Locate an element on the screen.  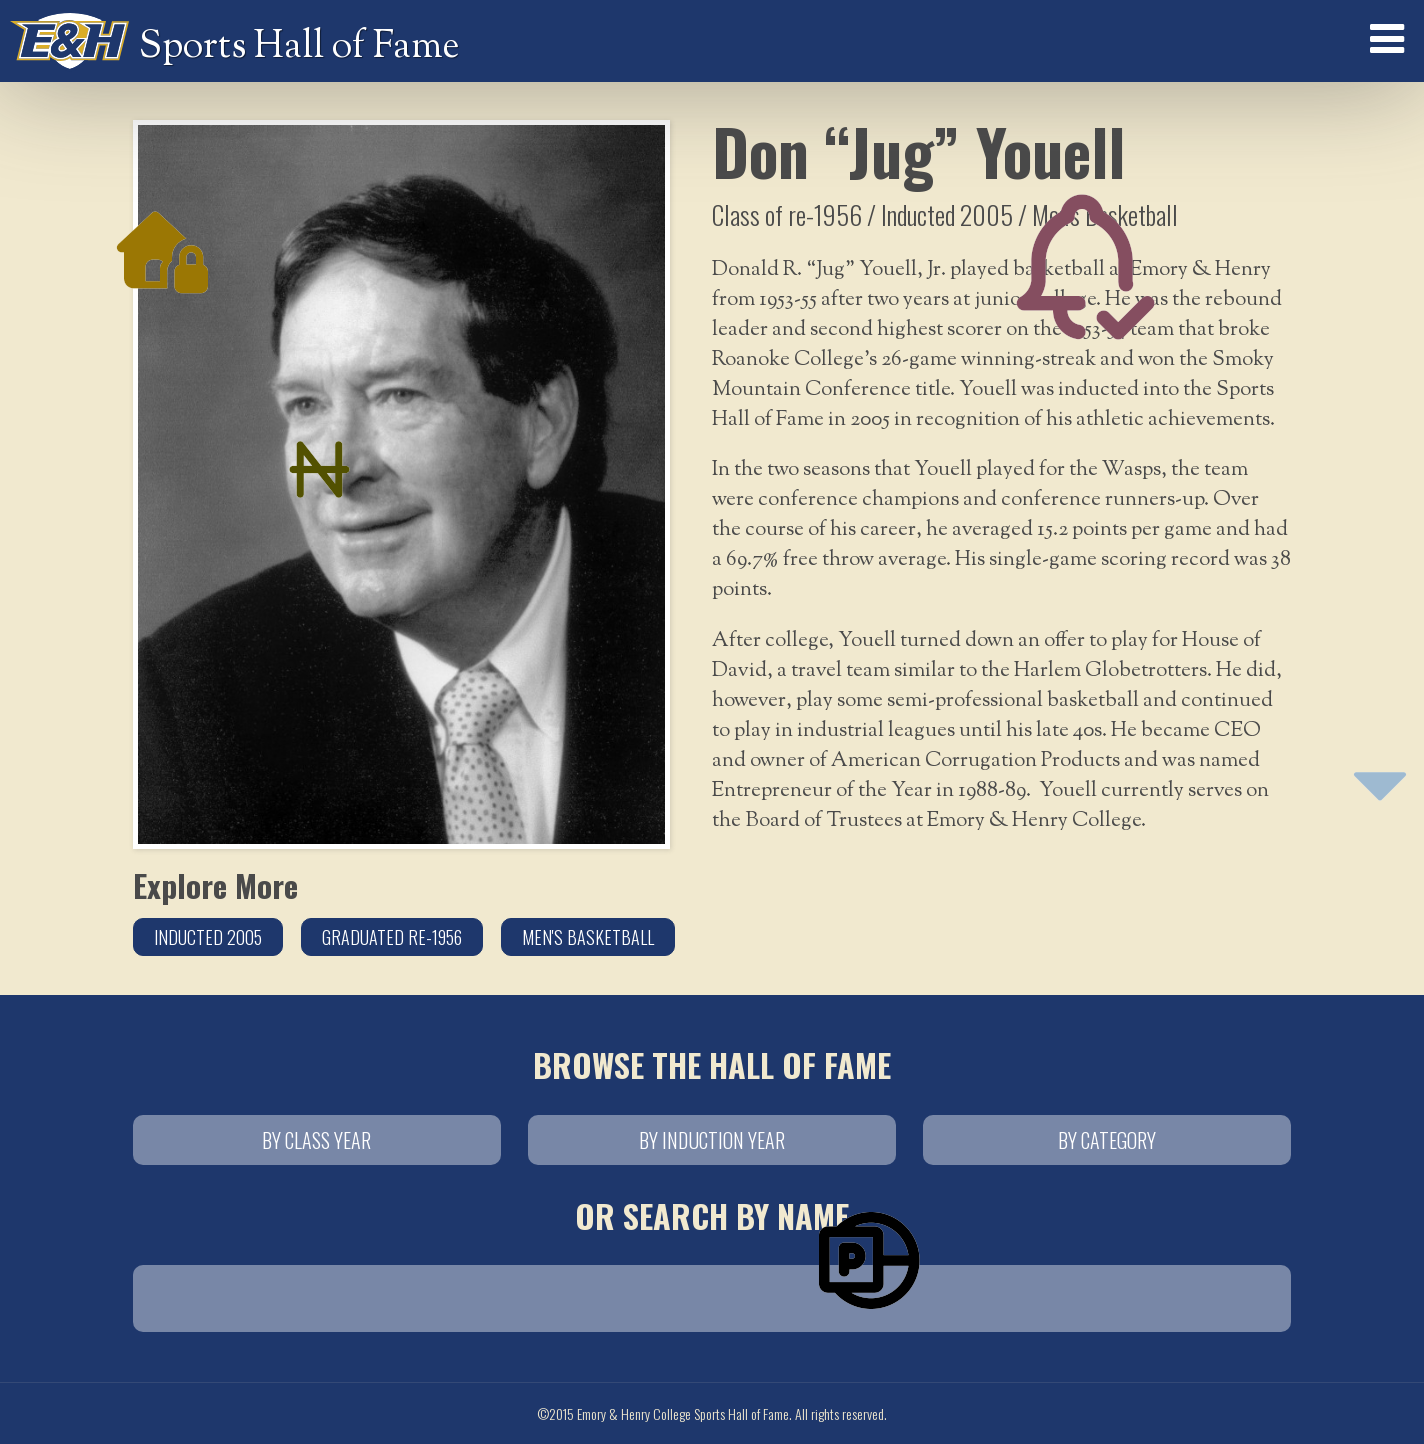
home security settings is located at coordinates (160, 250).